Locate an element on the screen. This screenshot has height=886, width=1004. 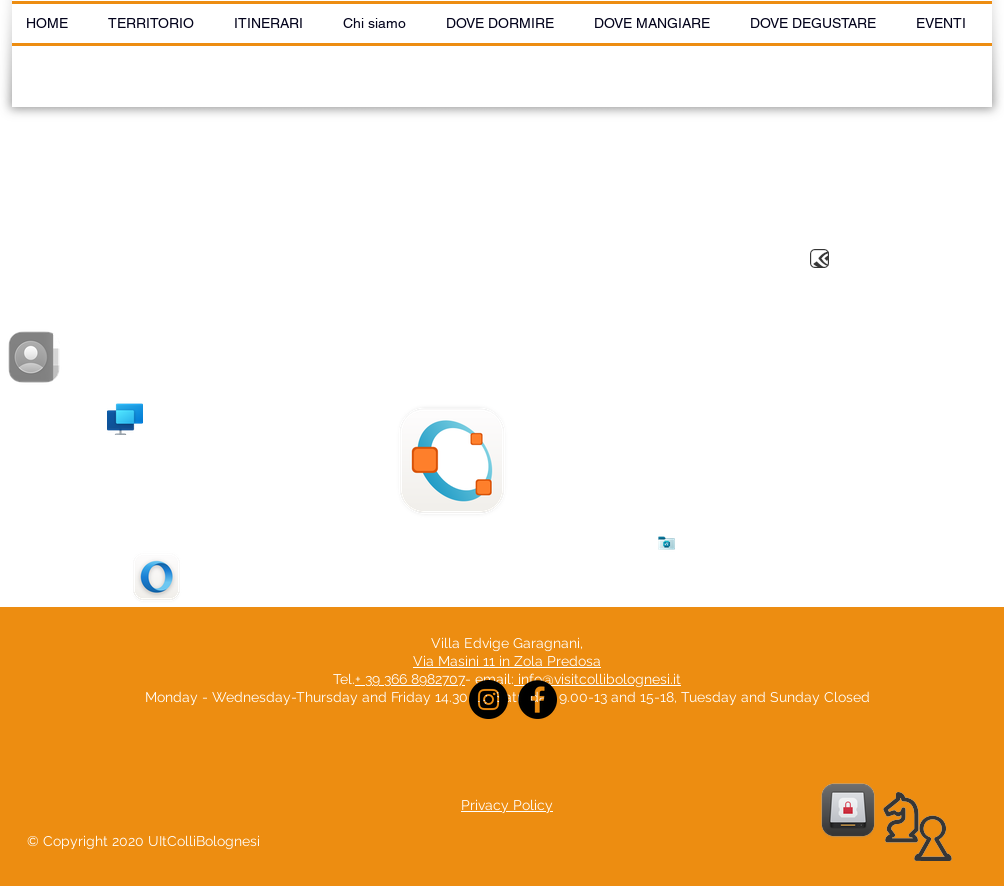
open opera beta browser is located at coordinates (156, 576).